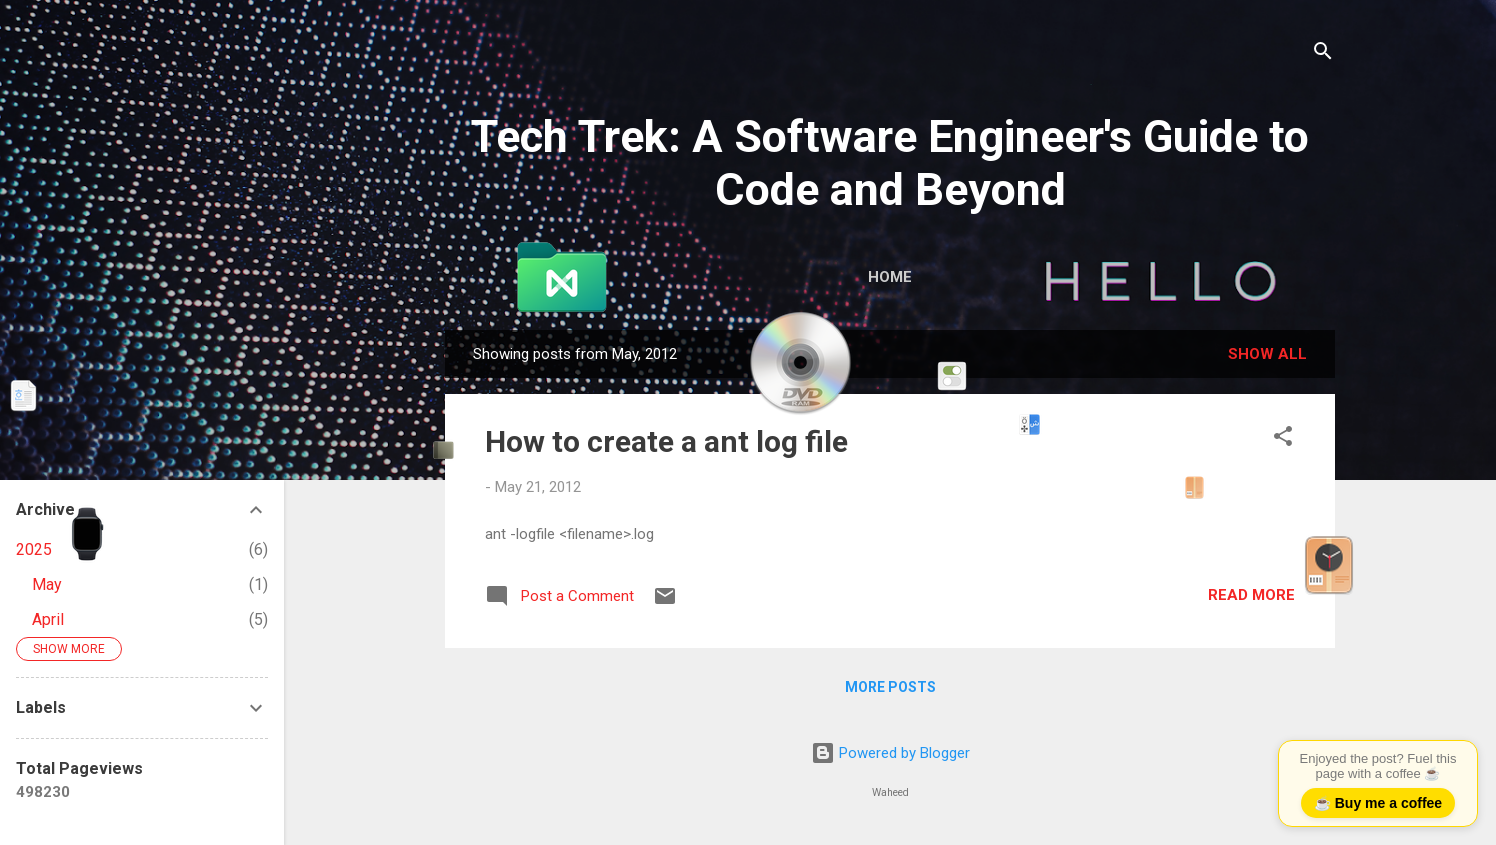 The height and width of the screenshot is (845, 1496). I want to click on open wondershare edrawmind project folder, so click(561, 279).